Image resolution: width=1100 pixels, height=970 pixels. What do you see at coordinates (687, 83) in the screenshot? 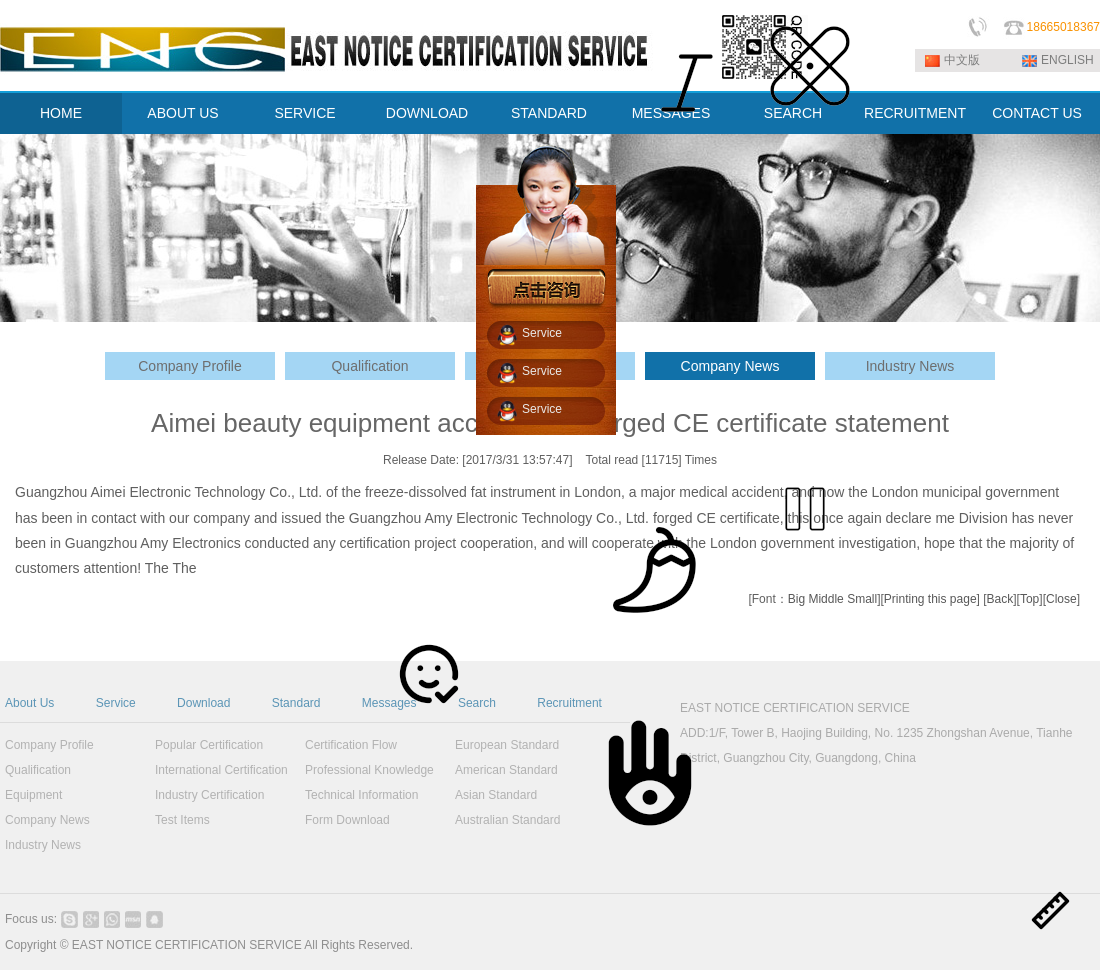
I see `apply italic formatting to selected text` at bounding box center [687, 83].